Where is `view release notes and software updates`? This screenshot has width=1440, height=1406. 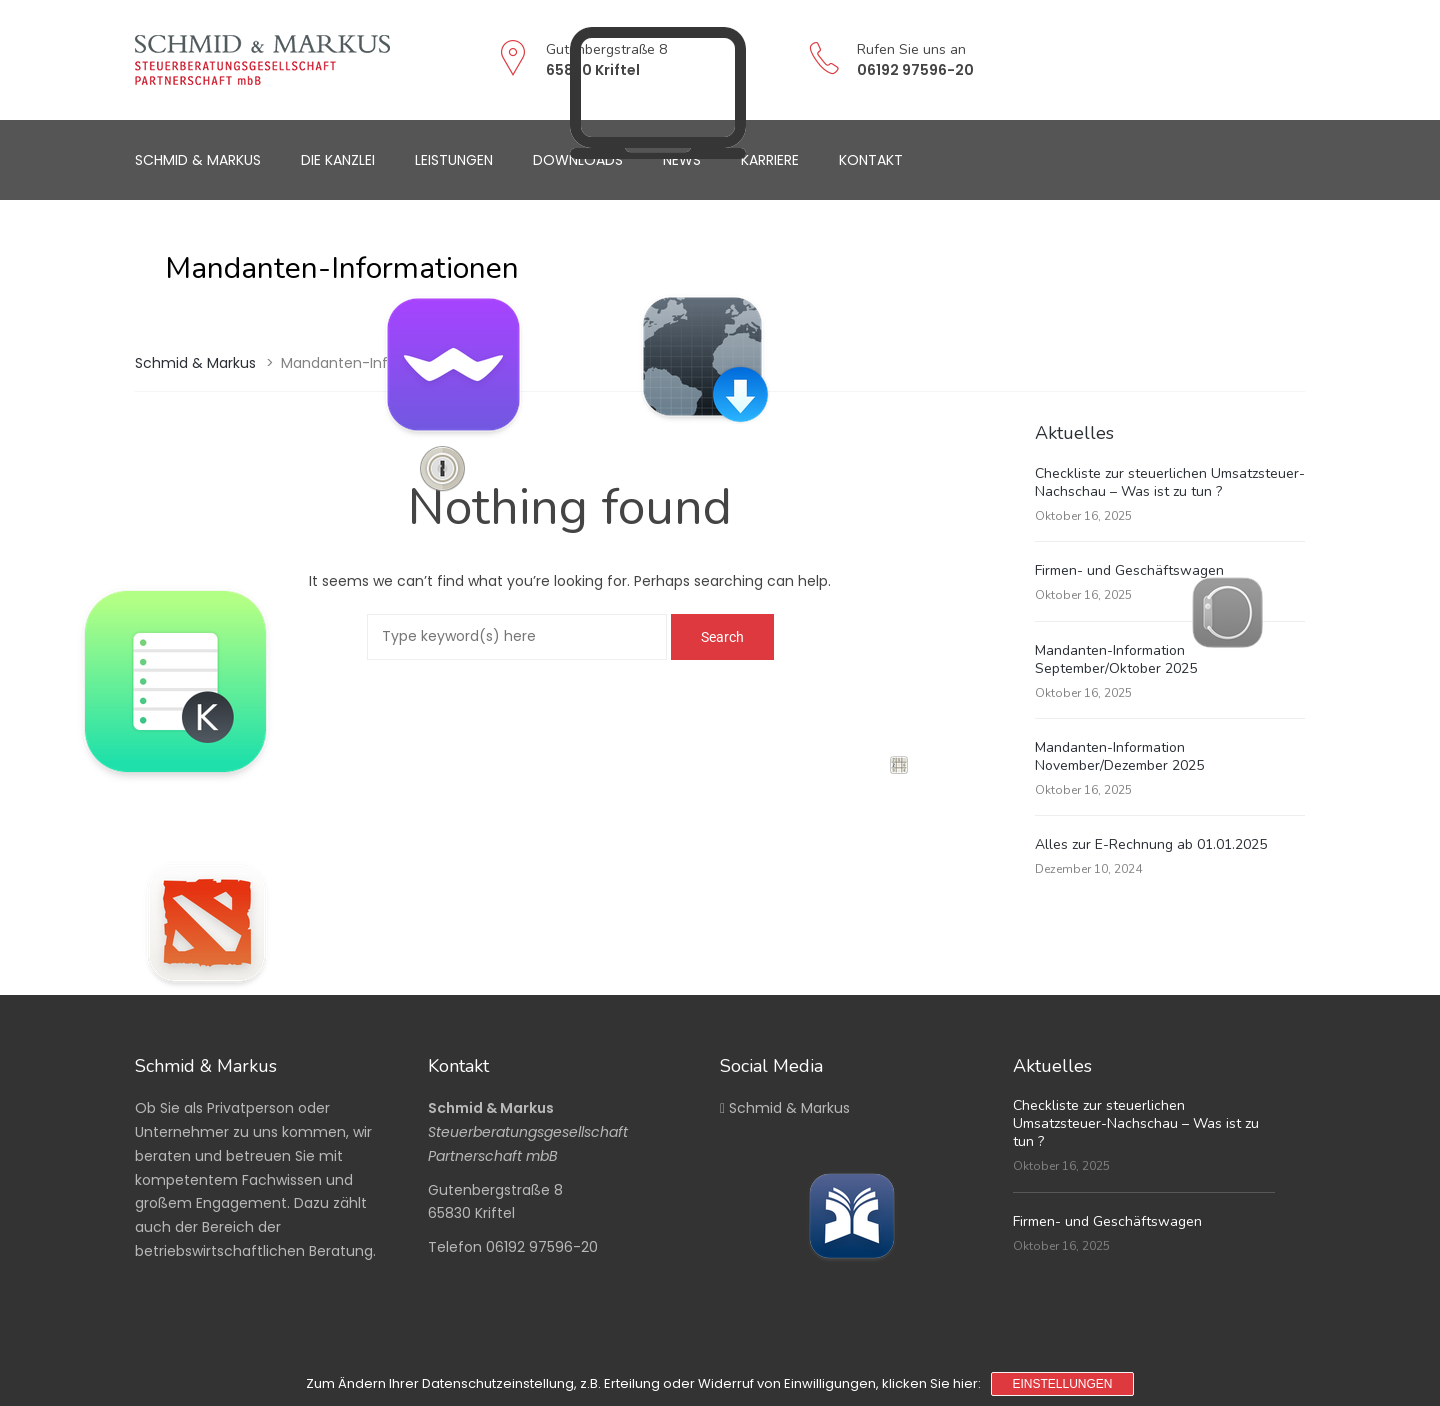
view release notes and software updates is located at coordinates (175, 681).